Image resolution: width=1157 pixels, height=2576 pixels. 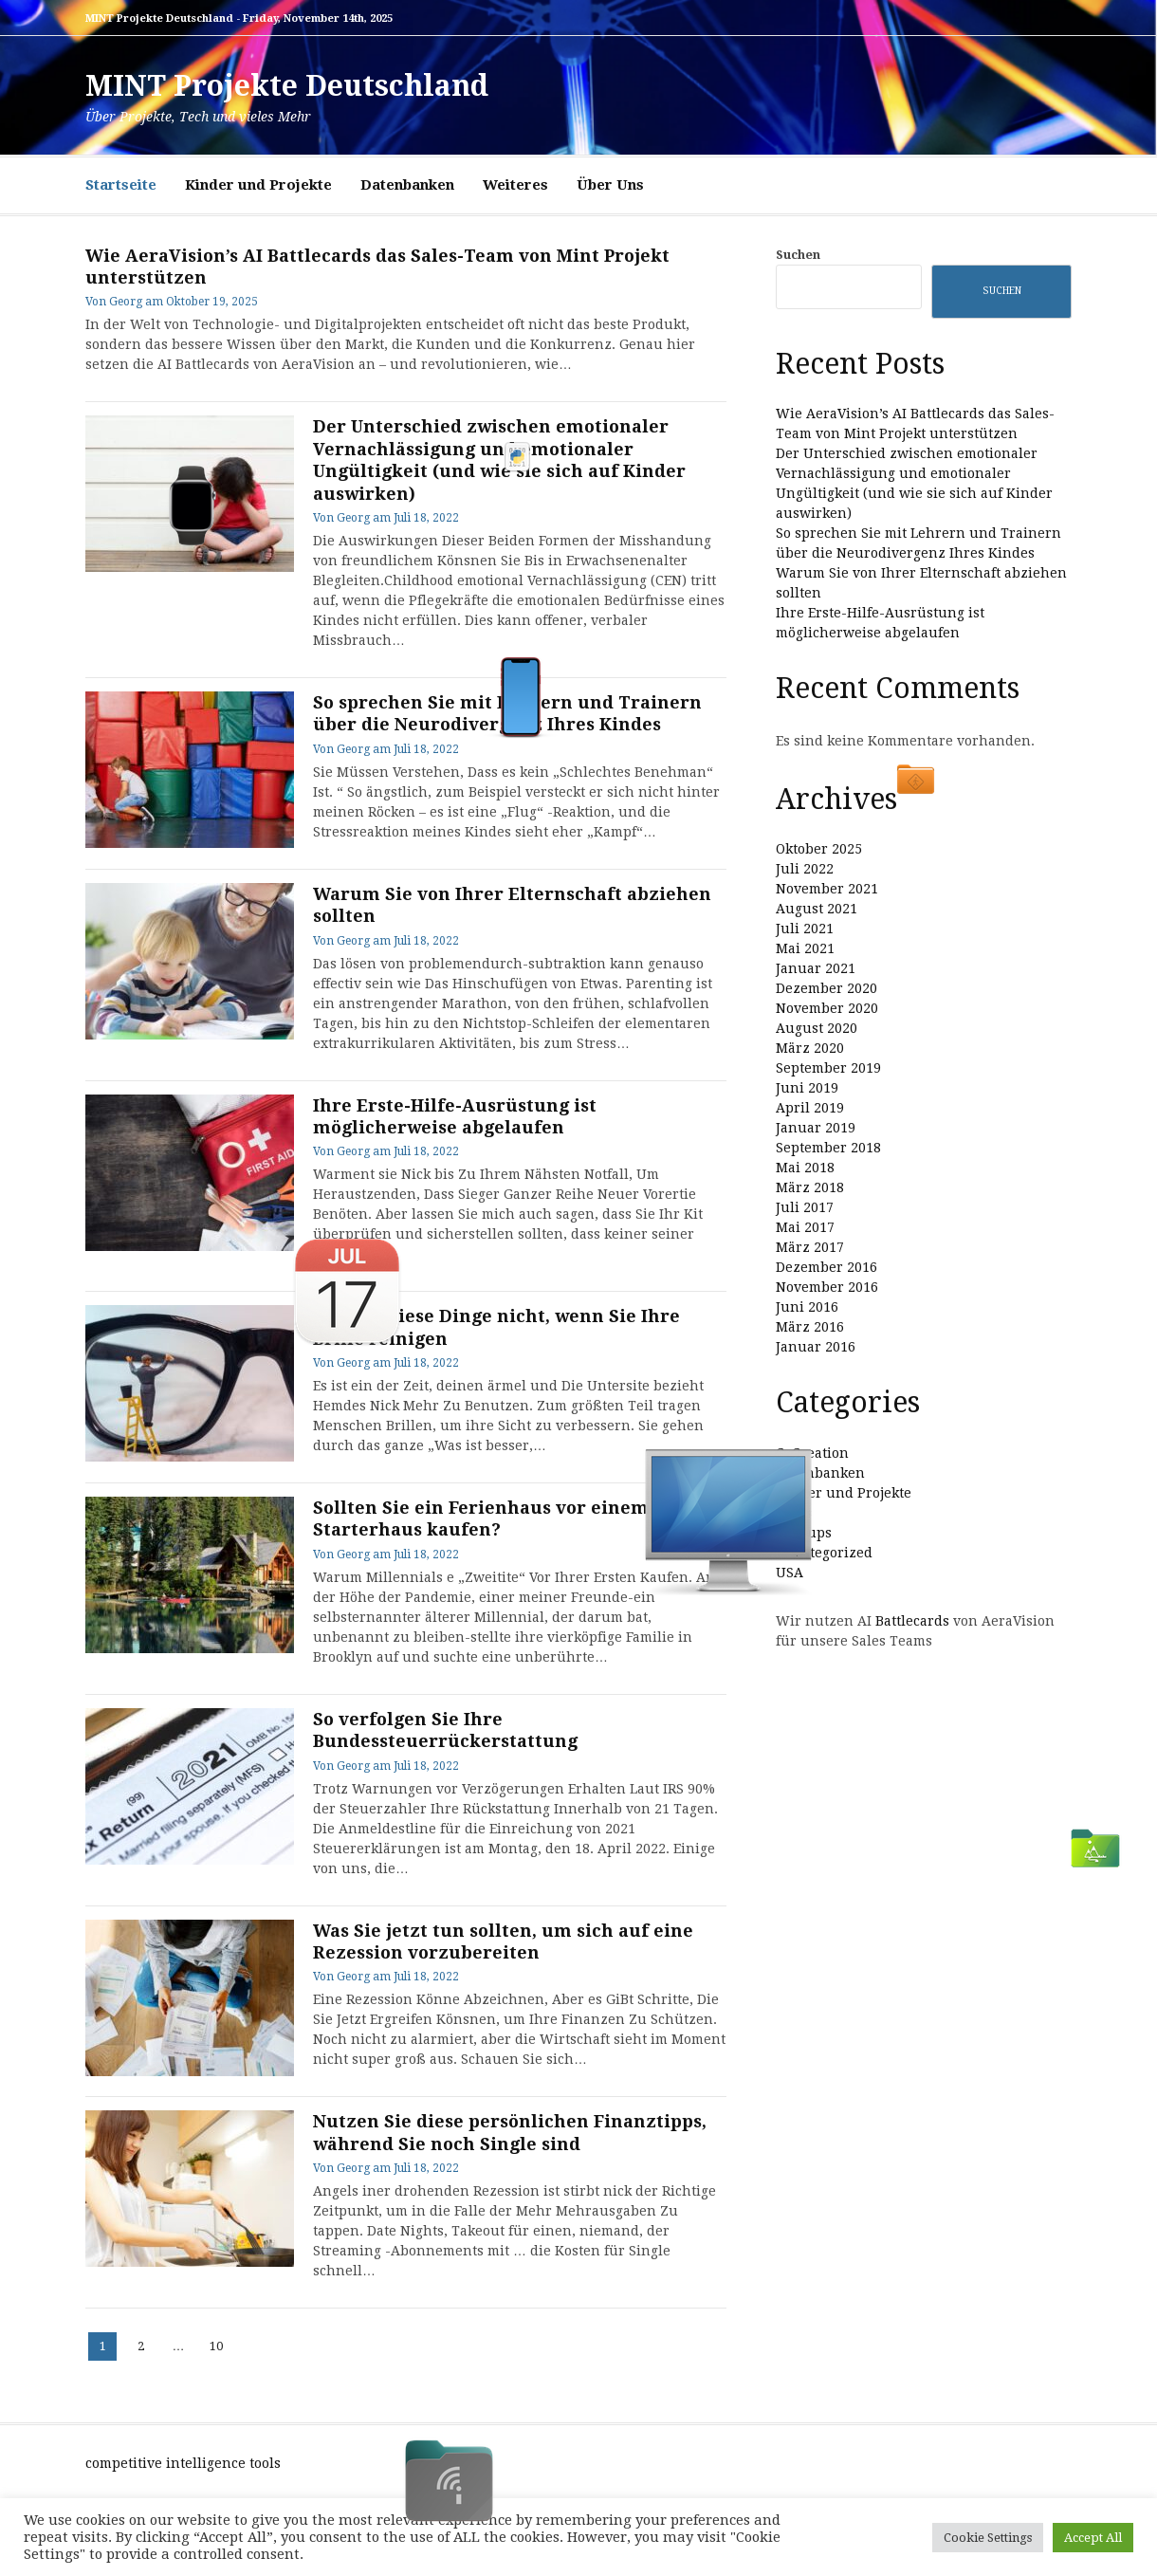 I want to click on open calendar app, so click(x=347, y=1291).